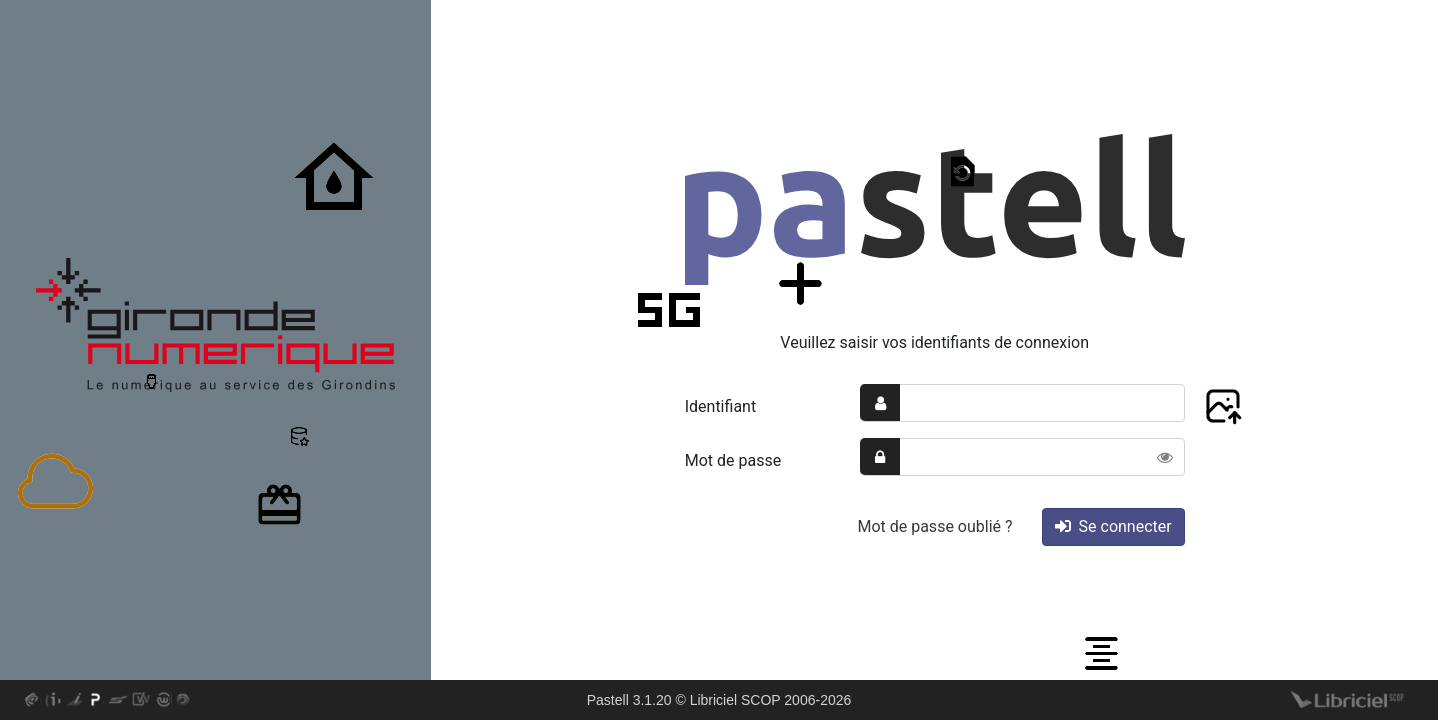  What do you see at coordinates (334, 178) in the screenshot?
I see `indicates water damage or flooding in a home` at bounding box center [334, 178].